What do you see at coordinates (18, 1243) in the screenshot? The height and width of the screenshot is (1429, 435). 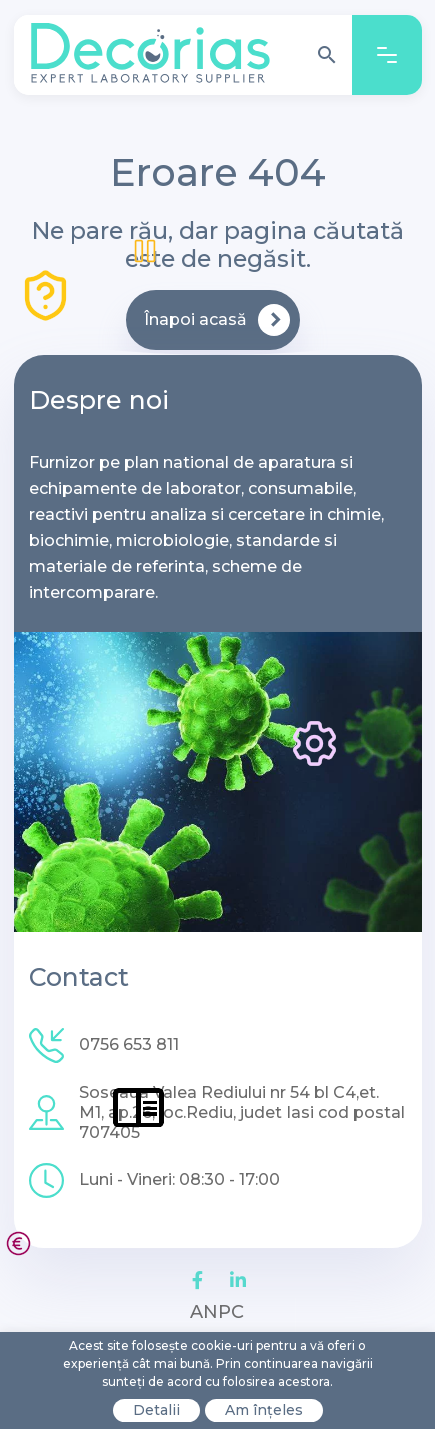 I see `view price in euros` at bounding box center [18, 1243].